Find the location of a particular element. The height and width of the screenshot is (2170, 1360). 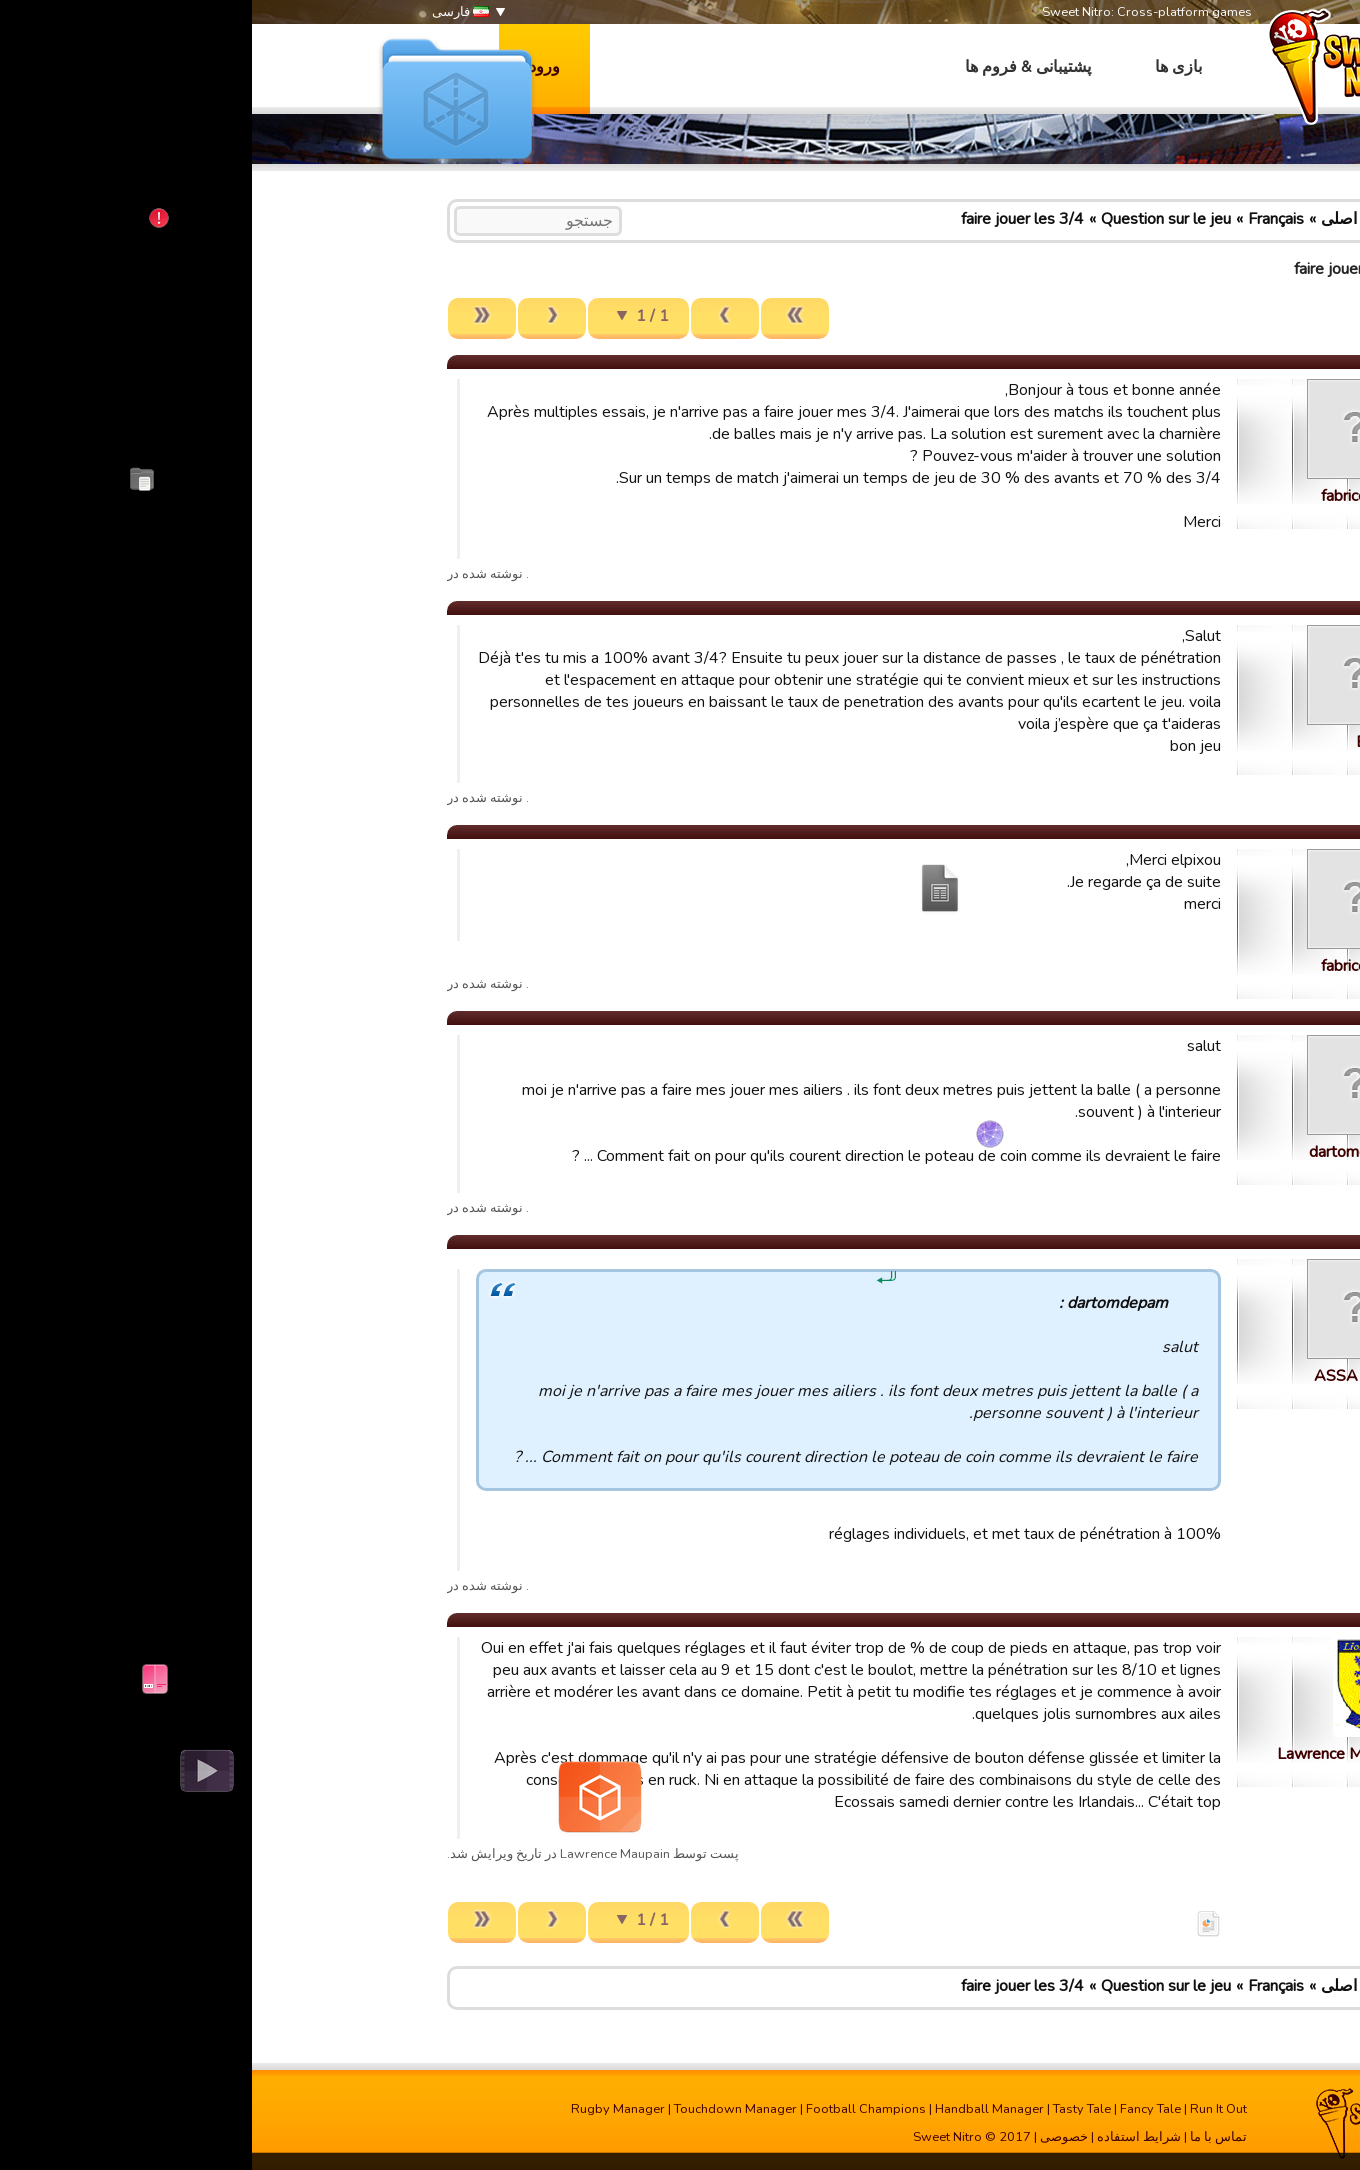

open a file or document is located at coordinates (142, 479).